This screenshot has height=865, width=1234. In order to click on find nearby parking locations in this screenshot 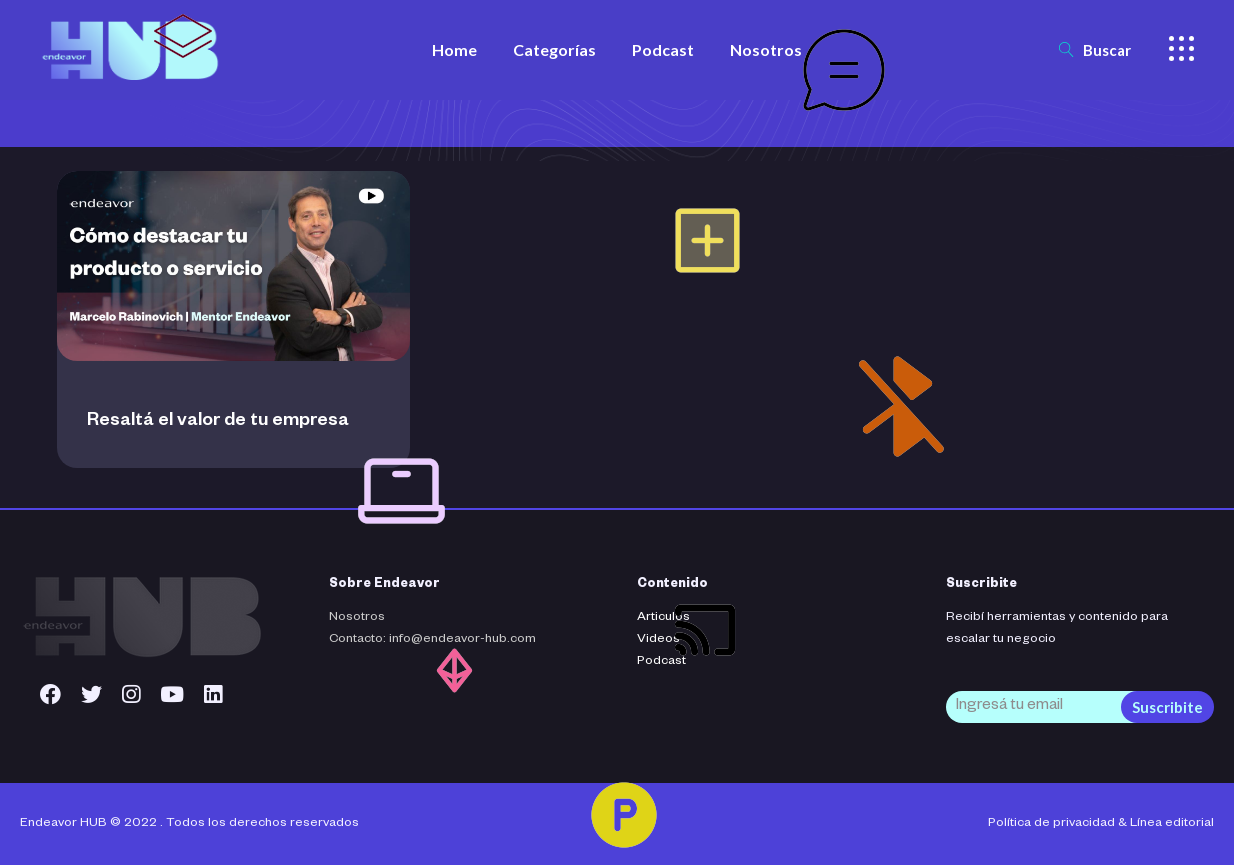, I will do `click(624, 815)`.